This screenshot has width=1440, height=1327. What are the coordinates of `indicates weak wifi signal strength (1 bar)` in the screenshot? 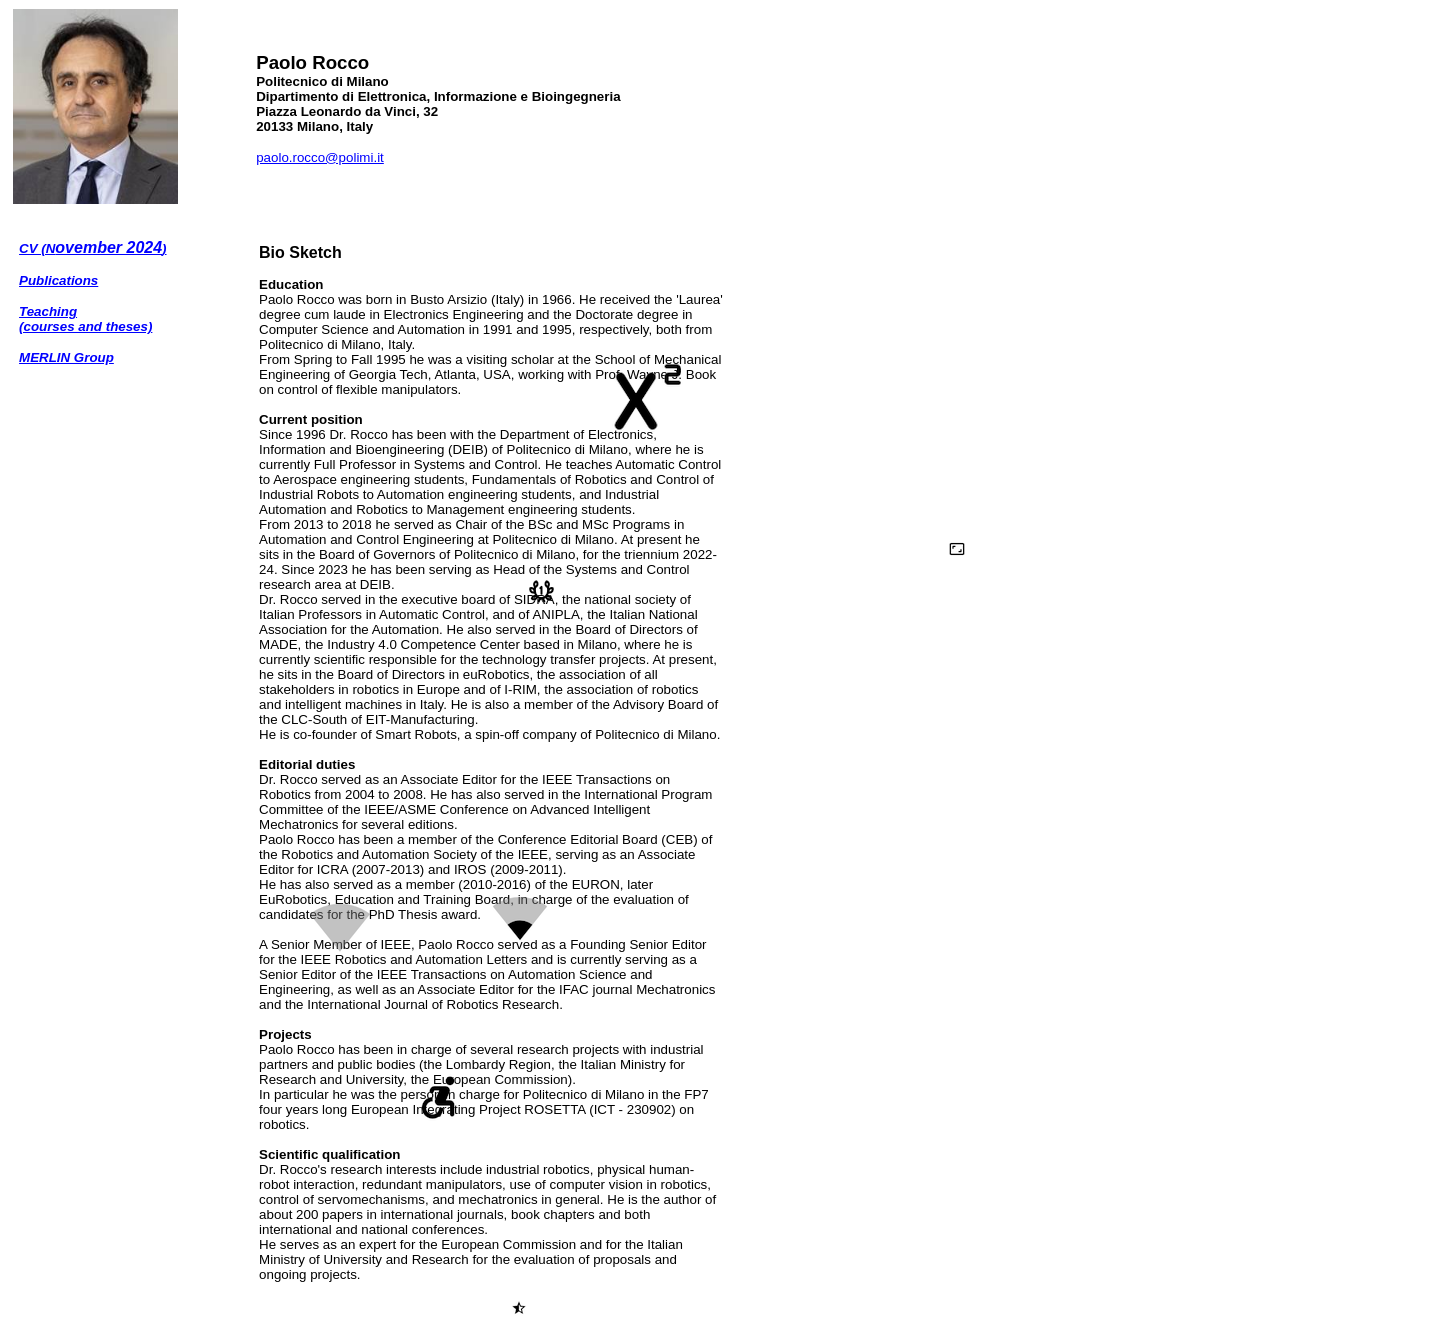 It's located at (520, 918).